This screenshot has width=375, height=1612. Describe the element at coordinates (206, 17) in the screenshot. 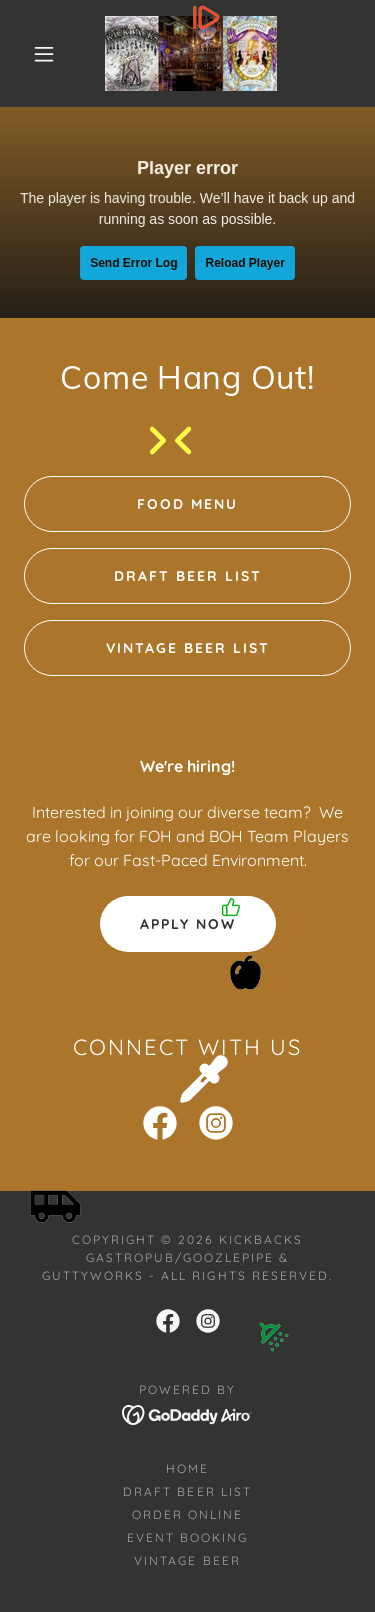

I see `skip to the next track` at that location.